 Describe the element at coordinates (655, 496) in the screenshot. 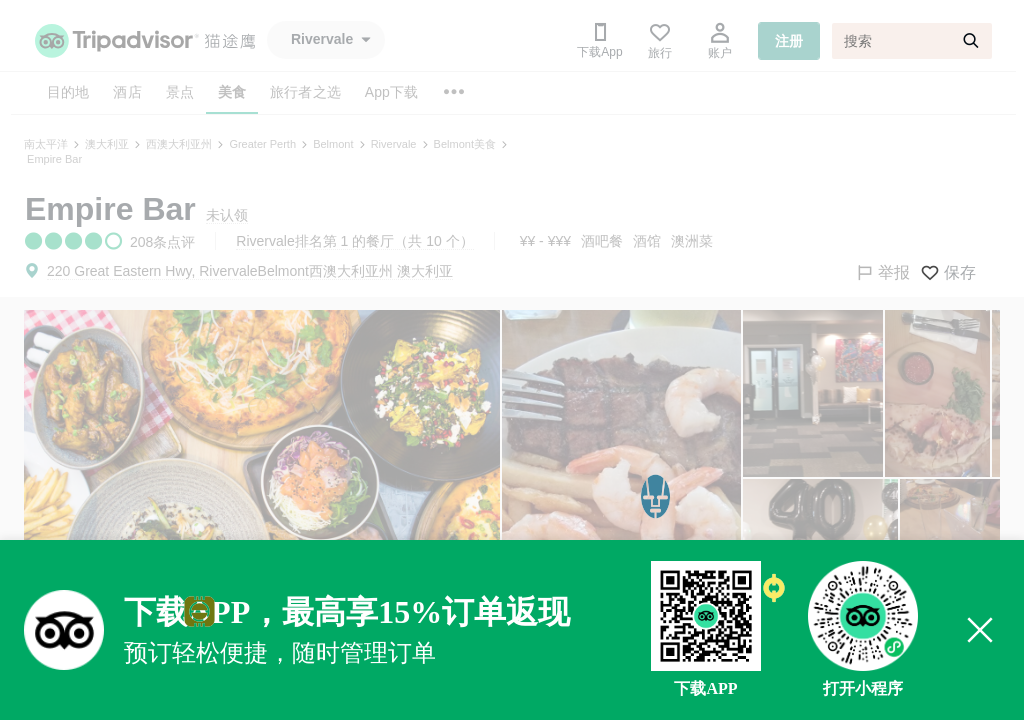

I see `equip armor or mask item` at that location.